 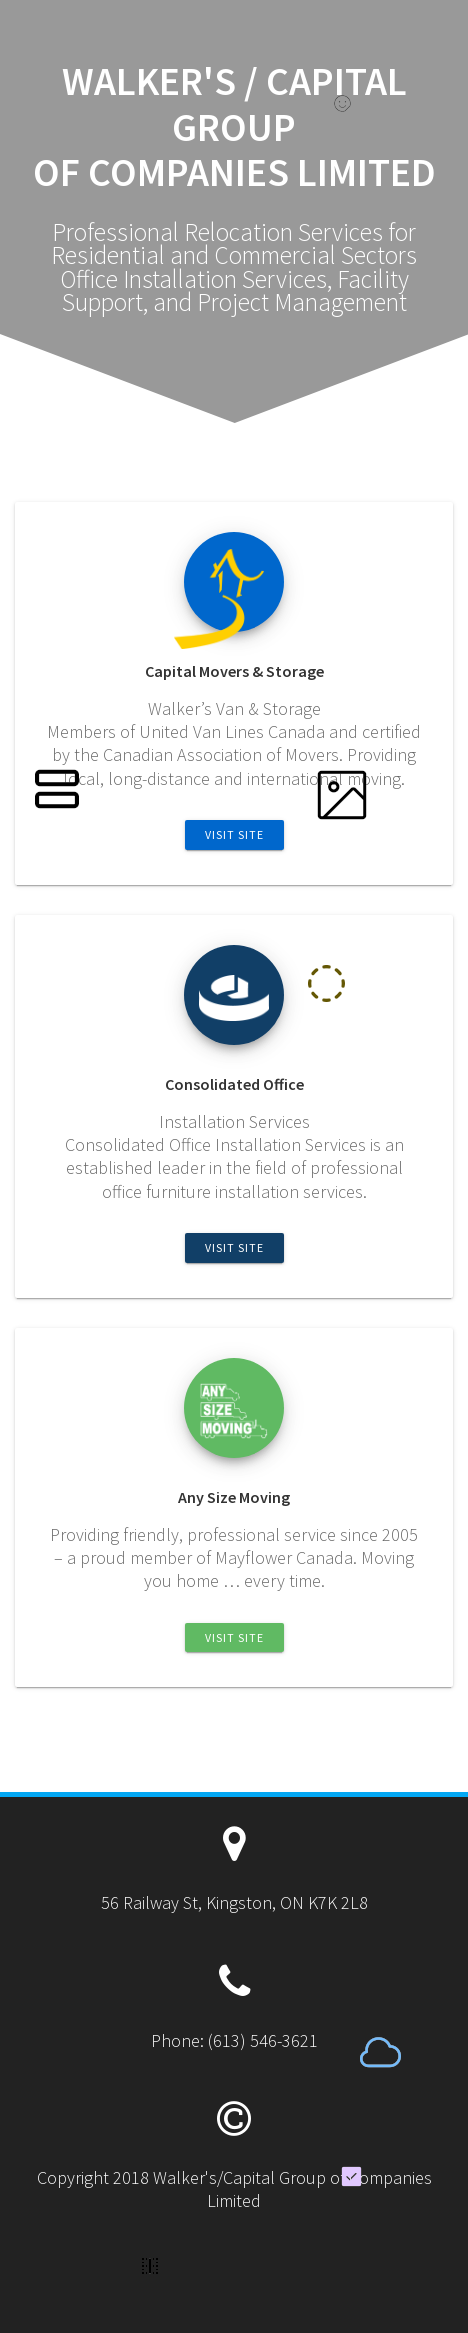 What do you see at coordinates (342, 795) in the screenshot?
I see `view or open an image file` at bounding box center [342, 795].